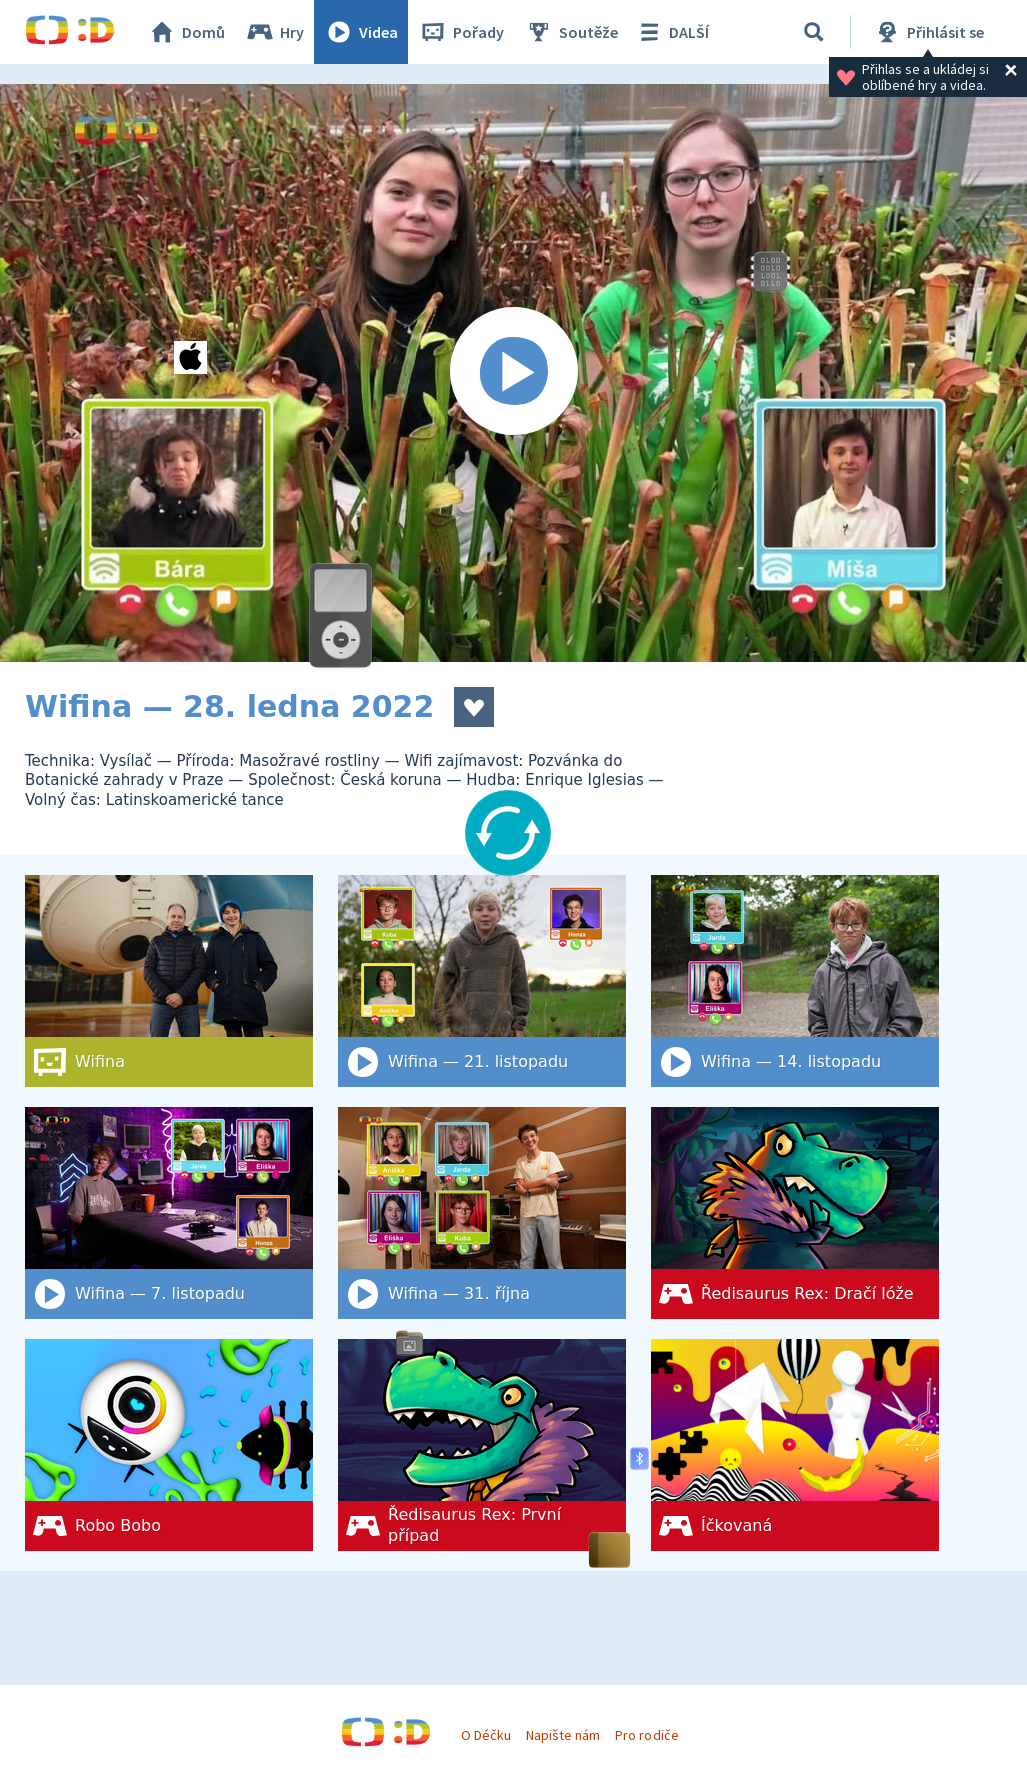  What do you see at coordinates (508, 833) in the screenshot?
I see `indicates file or folder is currently syncing` at bounding box center [508, 833].